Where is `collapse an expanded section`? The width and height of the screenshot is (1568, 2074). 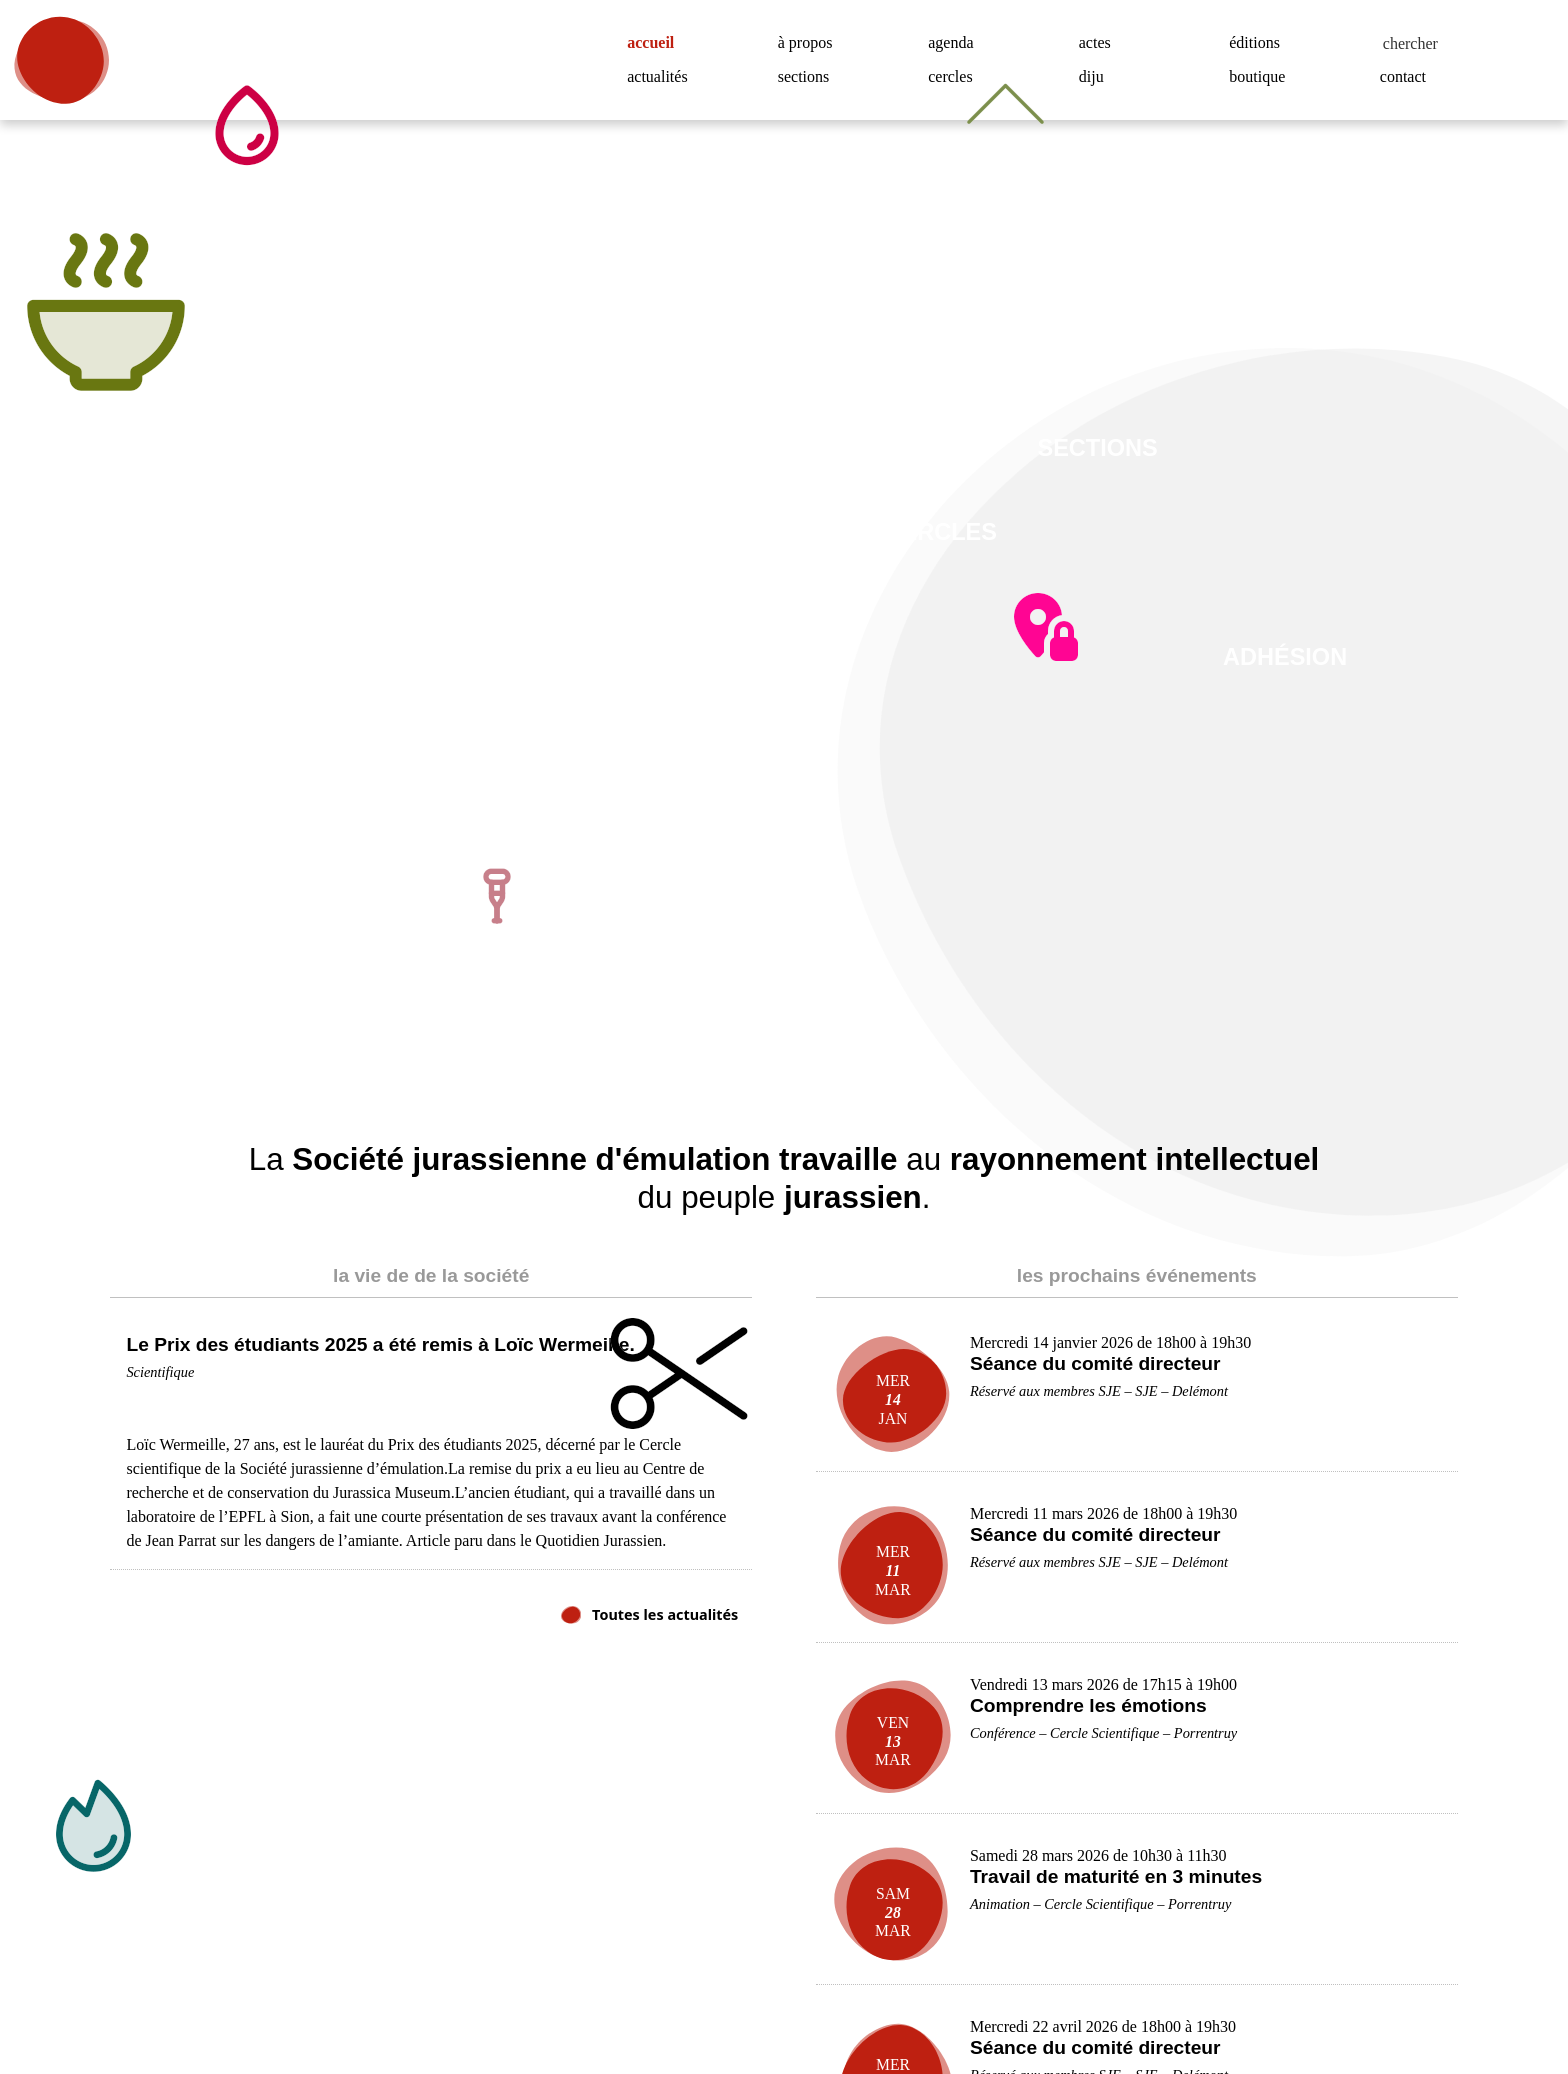
collapse an expanded section is located at coordinates (1005, 107).